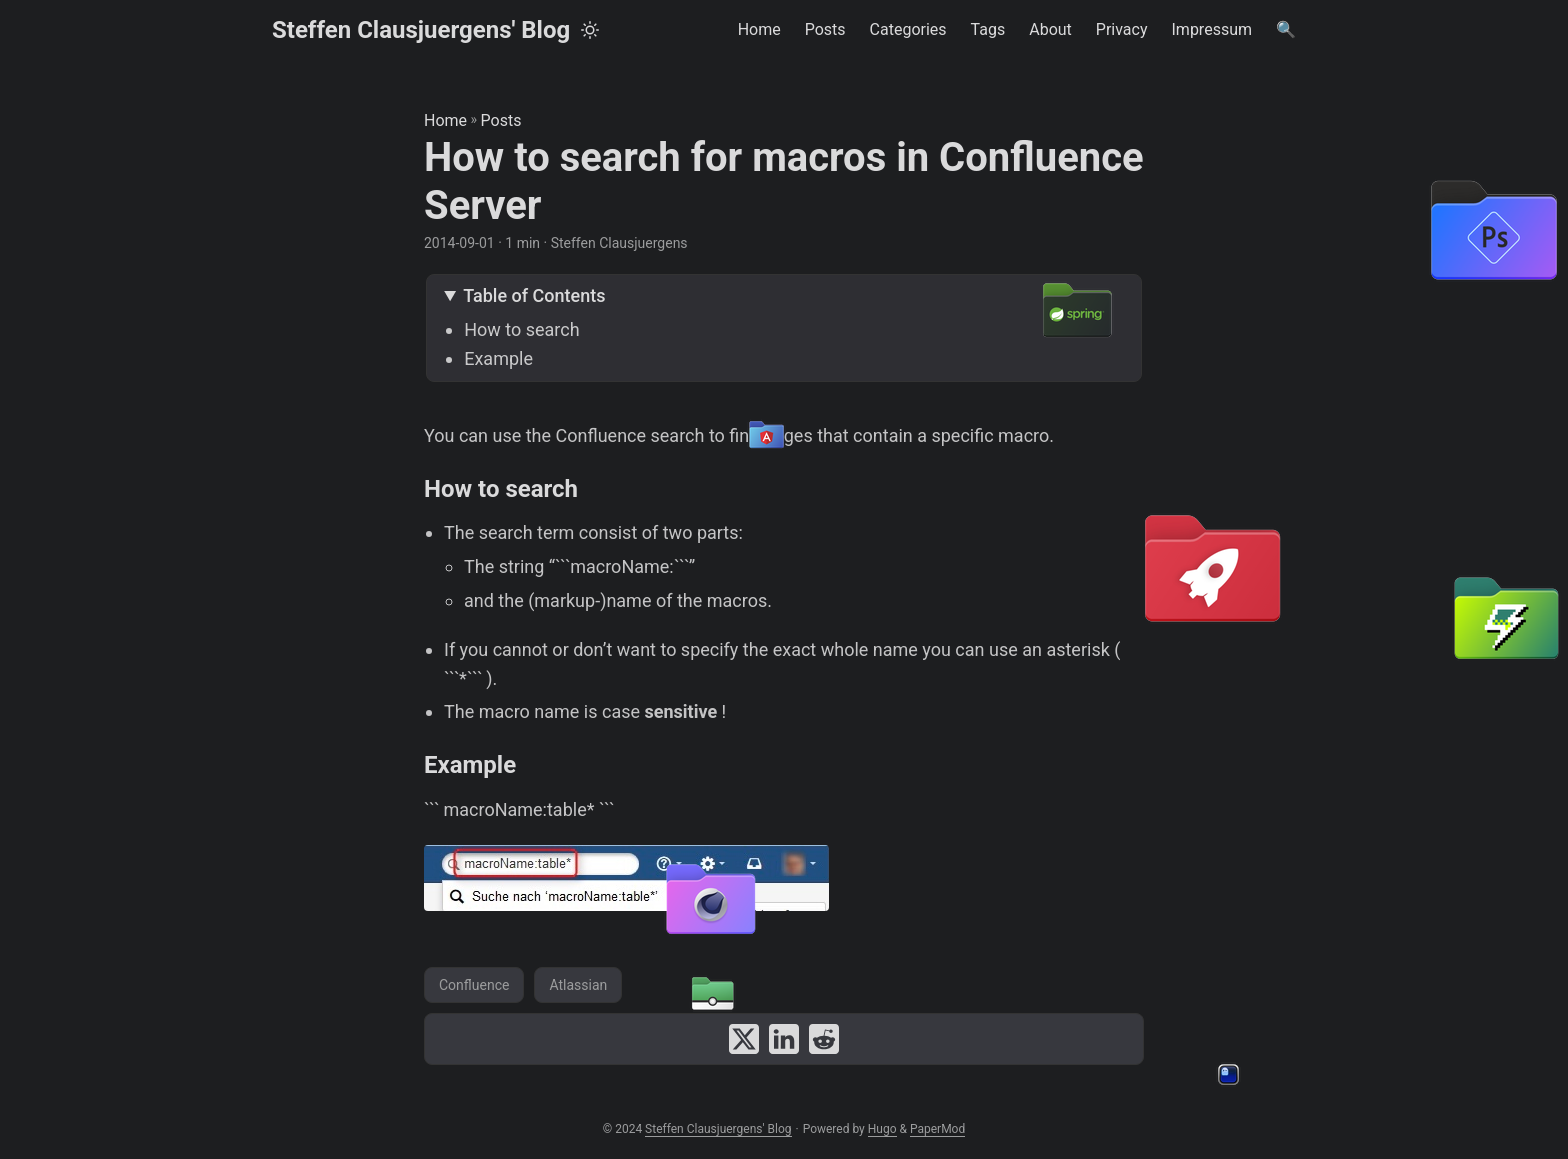  Describe the element at coordinates (710, 901) in the screenshot. I see `open Cinema 4D project files folder` at that location.